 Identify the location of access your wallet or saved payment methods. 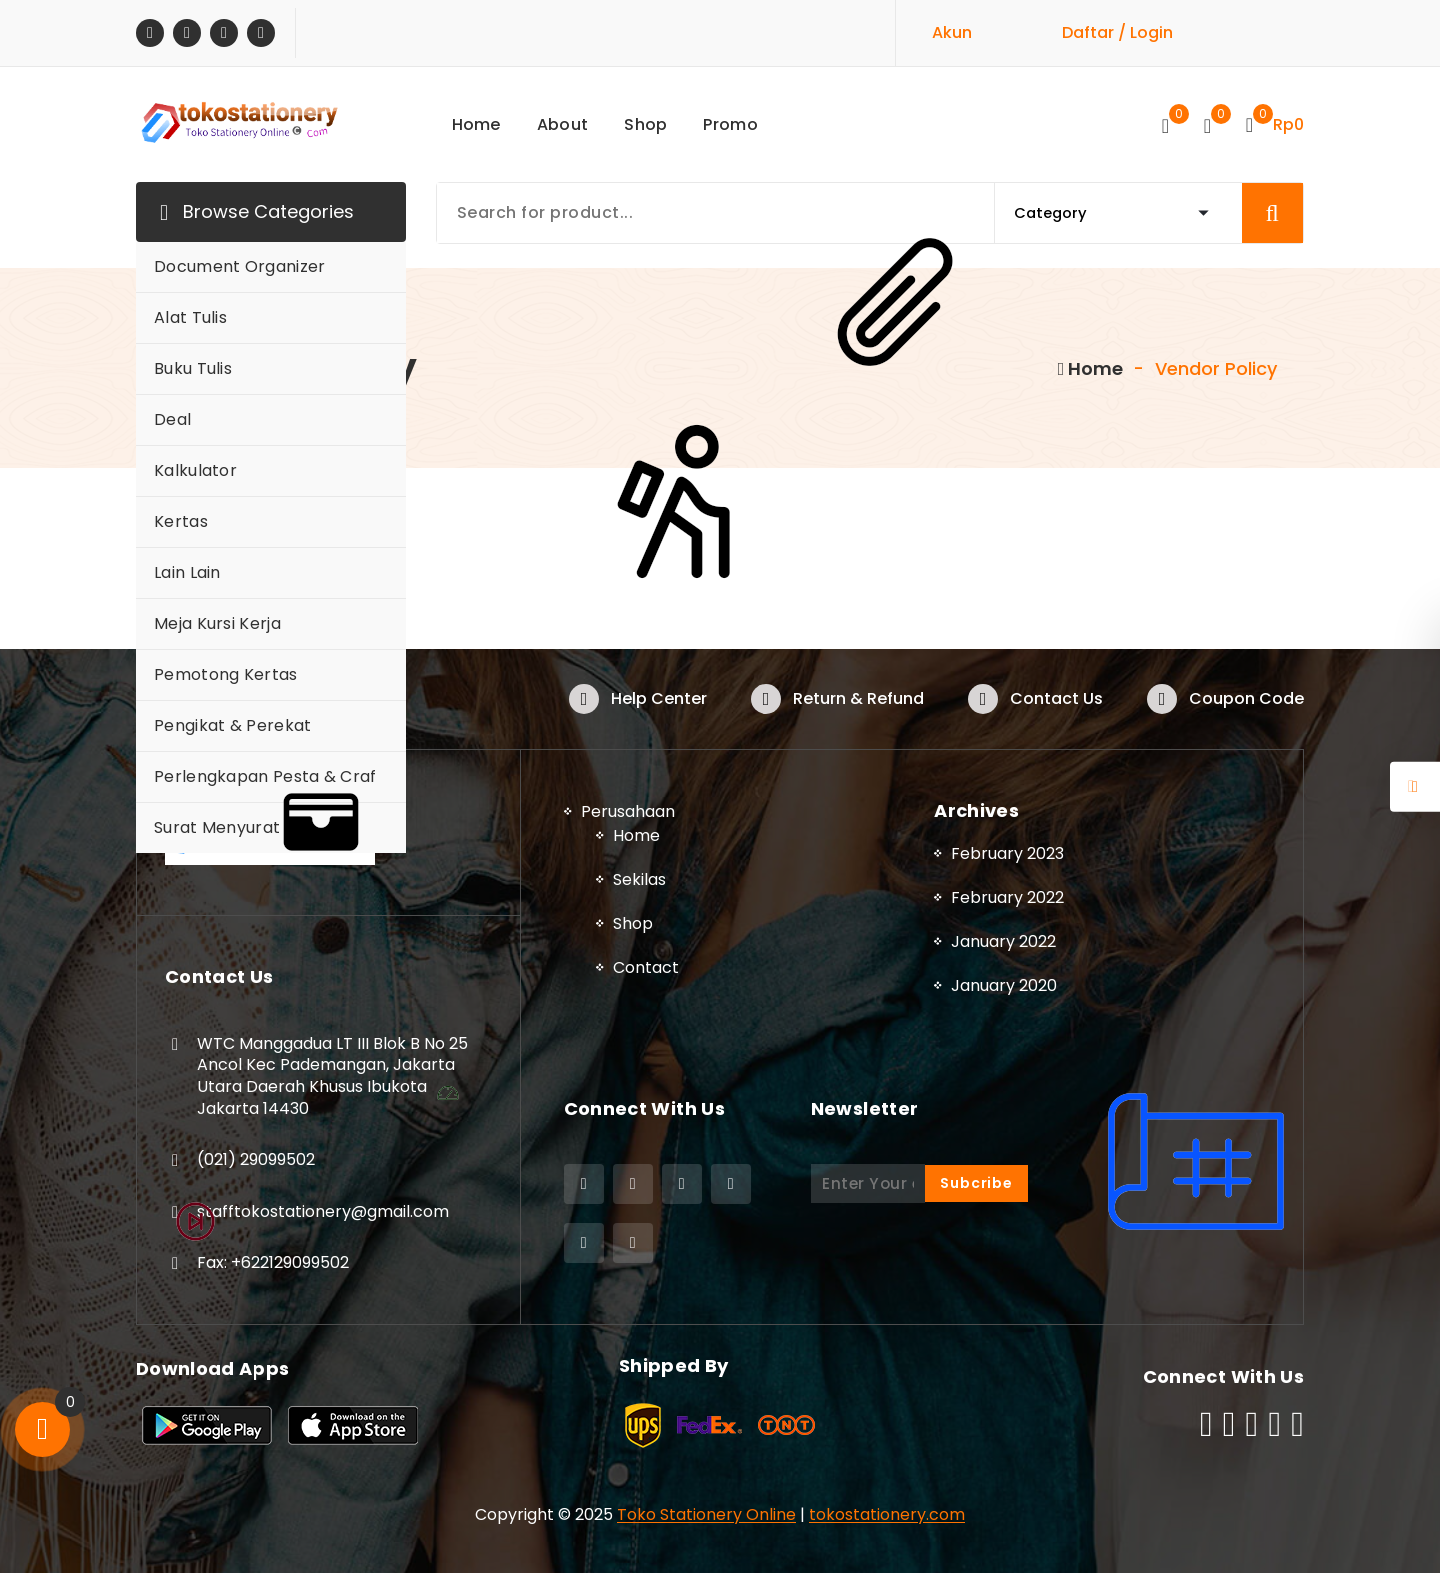
(321, 822).